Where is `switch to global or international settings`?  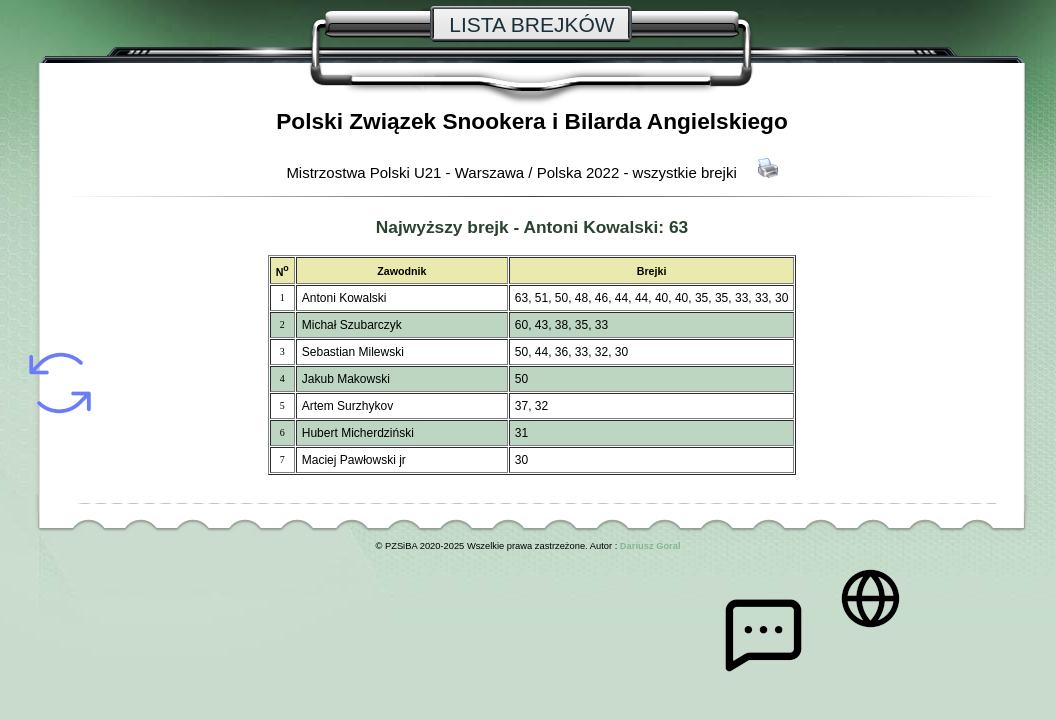 switch to global or international settings is located at coordinates (870, 598).